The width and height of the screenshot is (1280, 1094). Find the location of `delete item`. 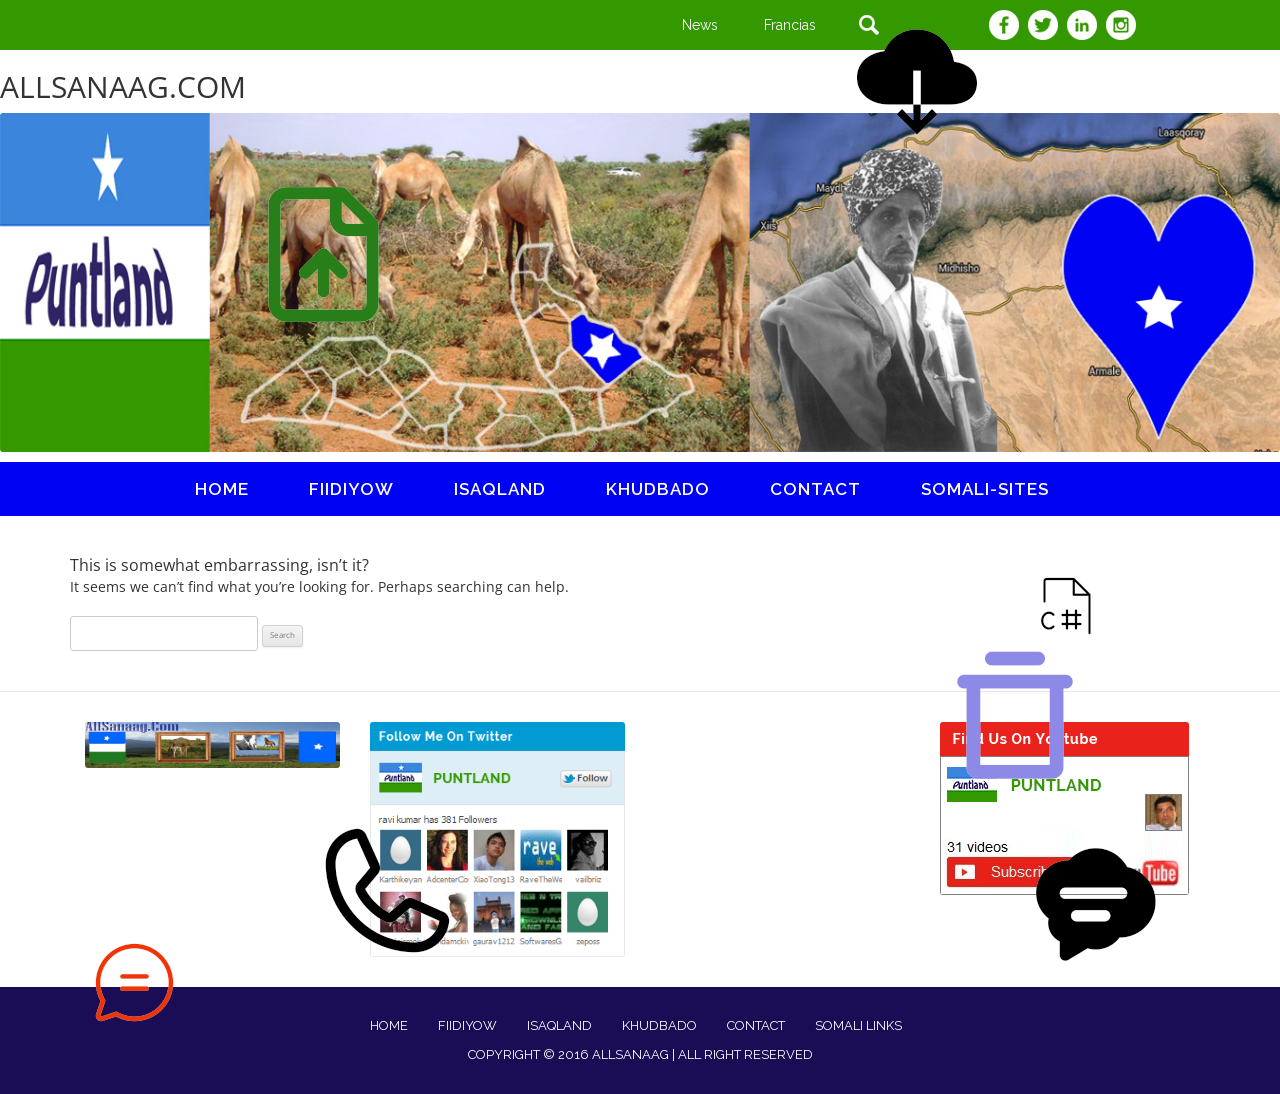

delete item is located at coordinates (1015, 721).